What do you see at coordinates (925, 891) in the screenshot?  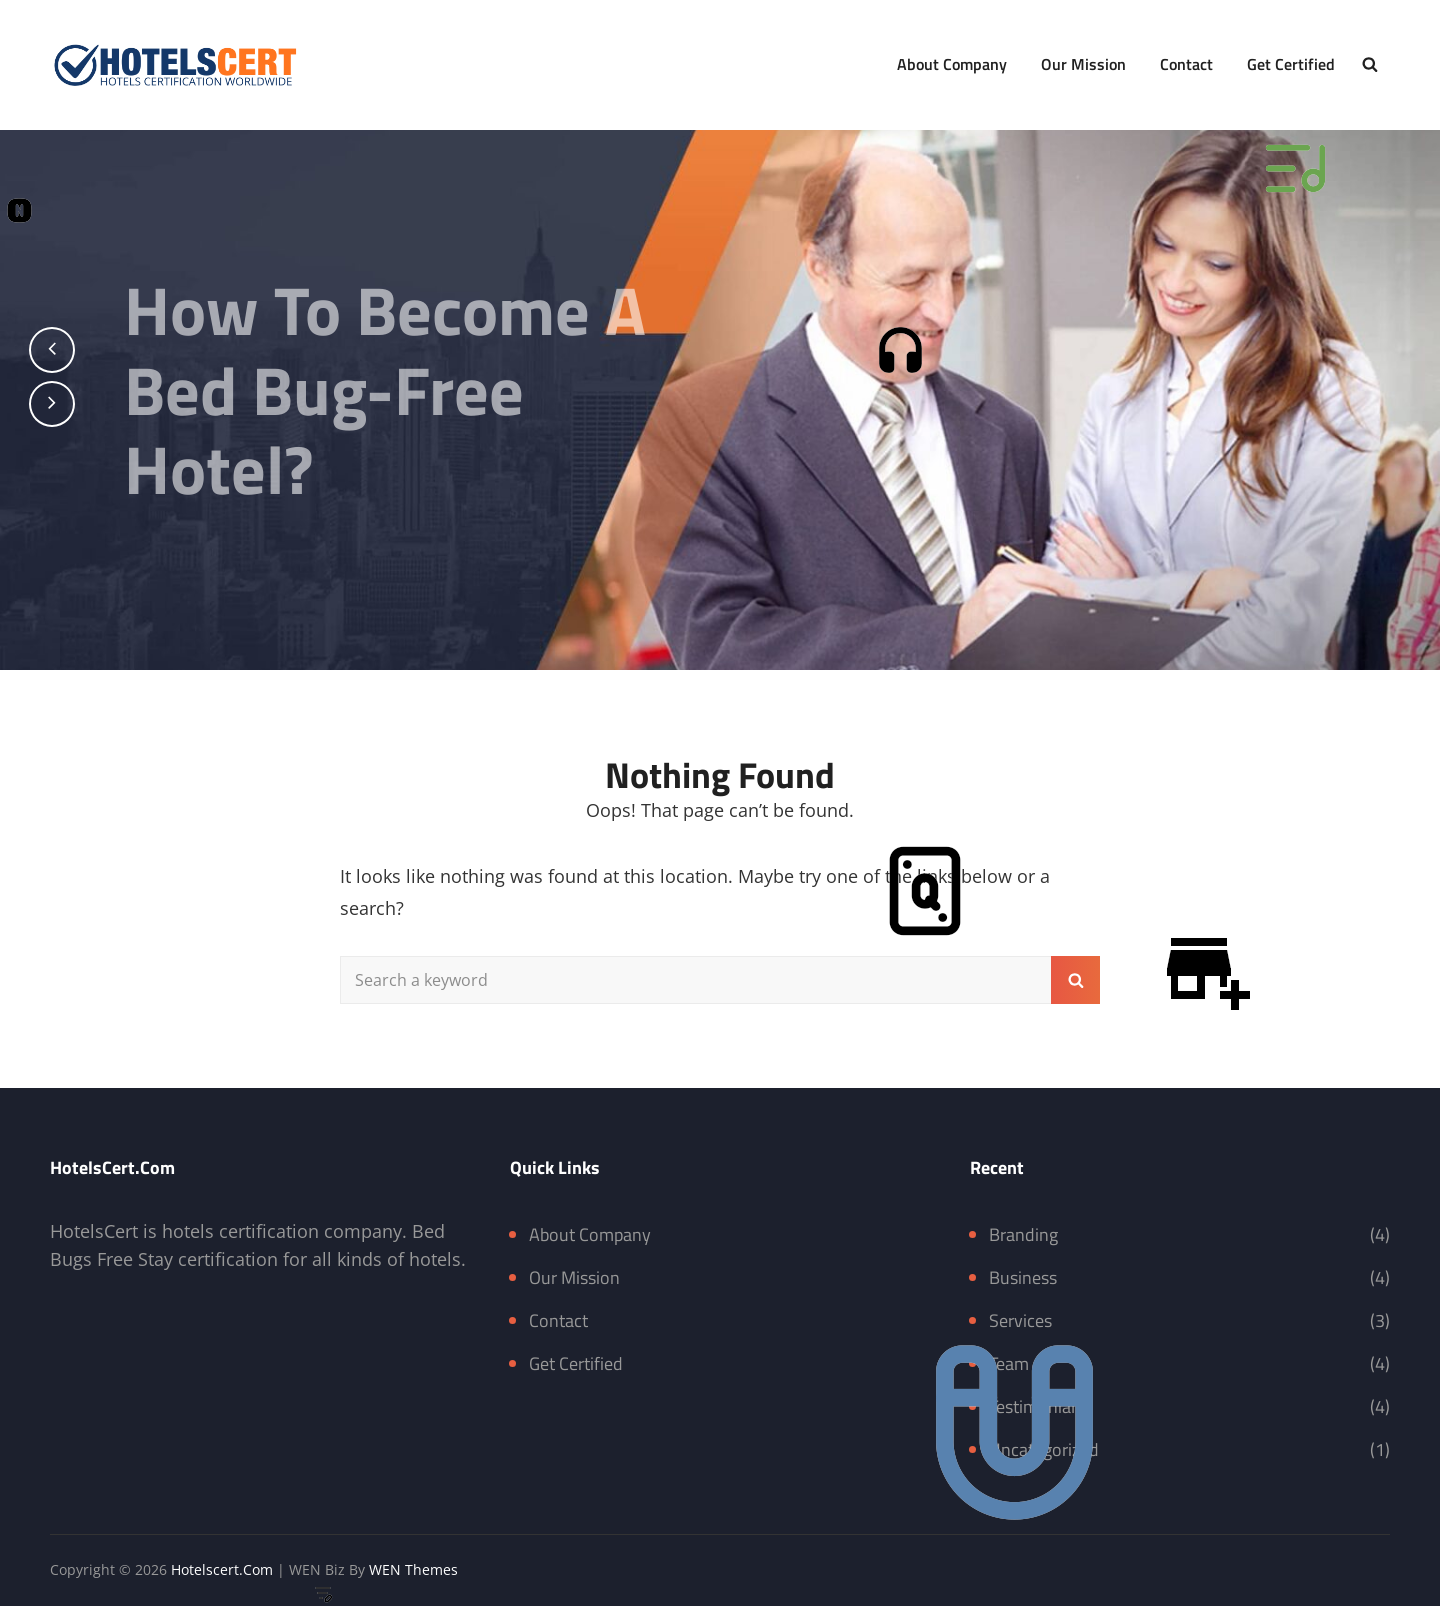 I see `queen playing card in a card game interface` at bounding box center [925, 891].